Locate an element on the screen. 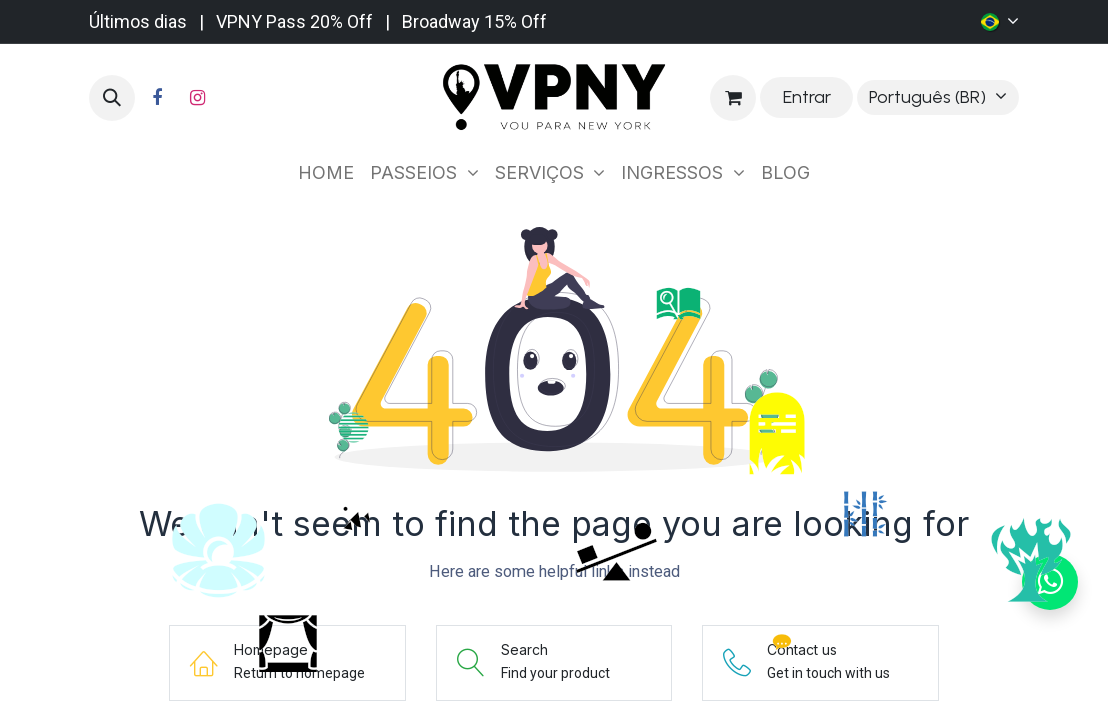  indicates an unbalanced or unequal state is located at coordinates (616, 539).